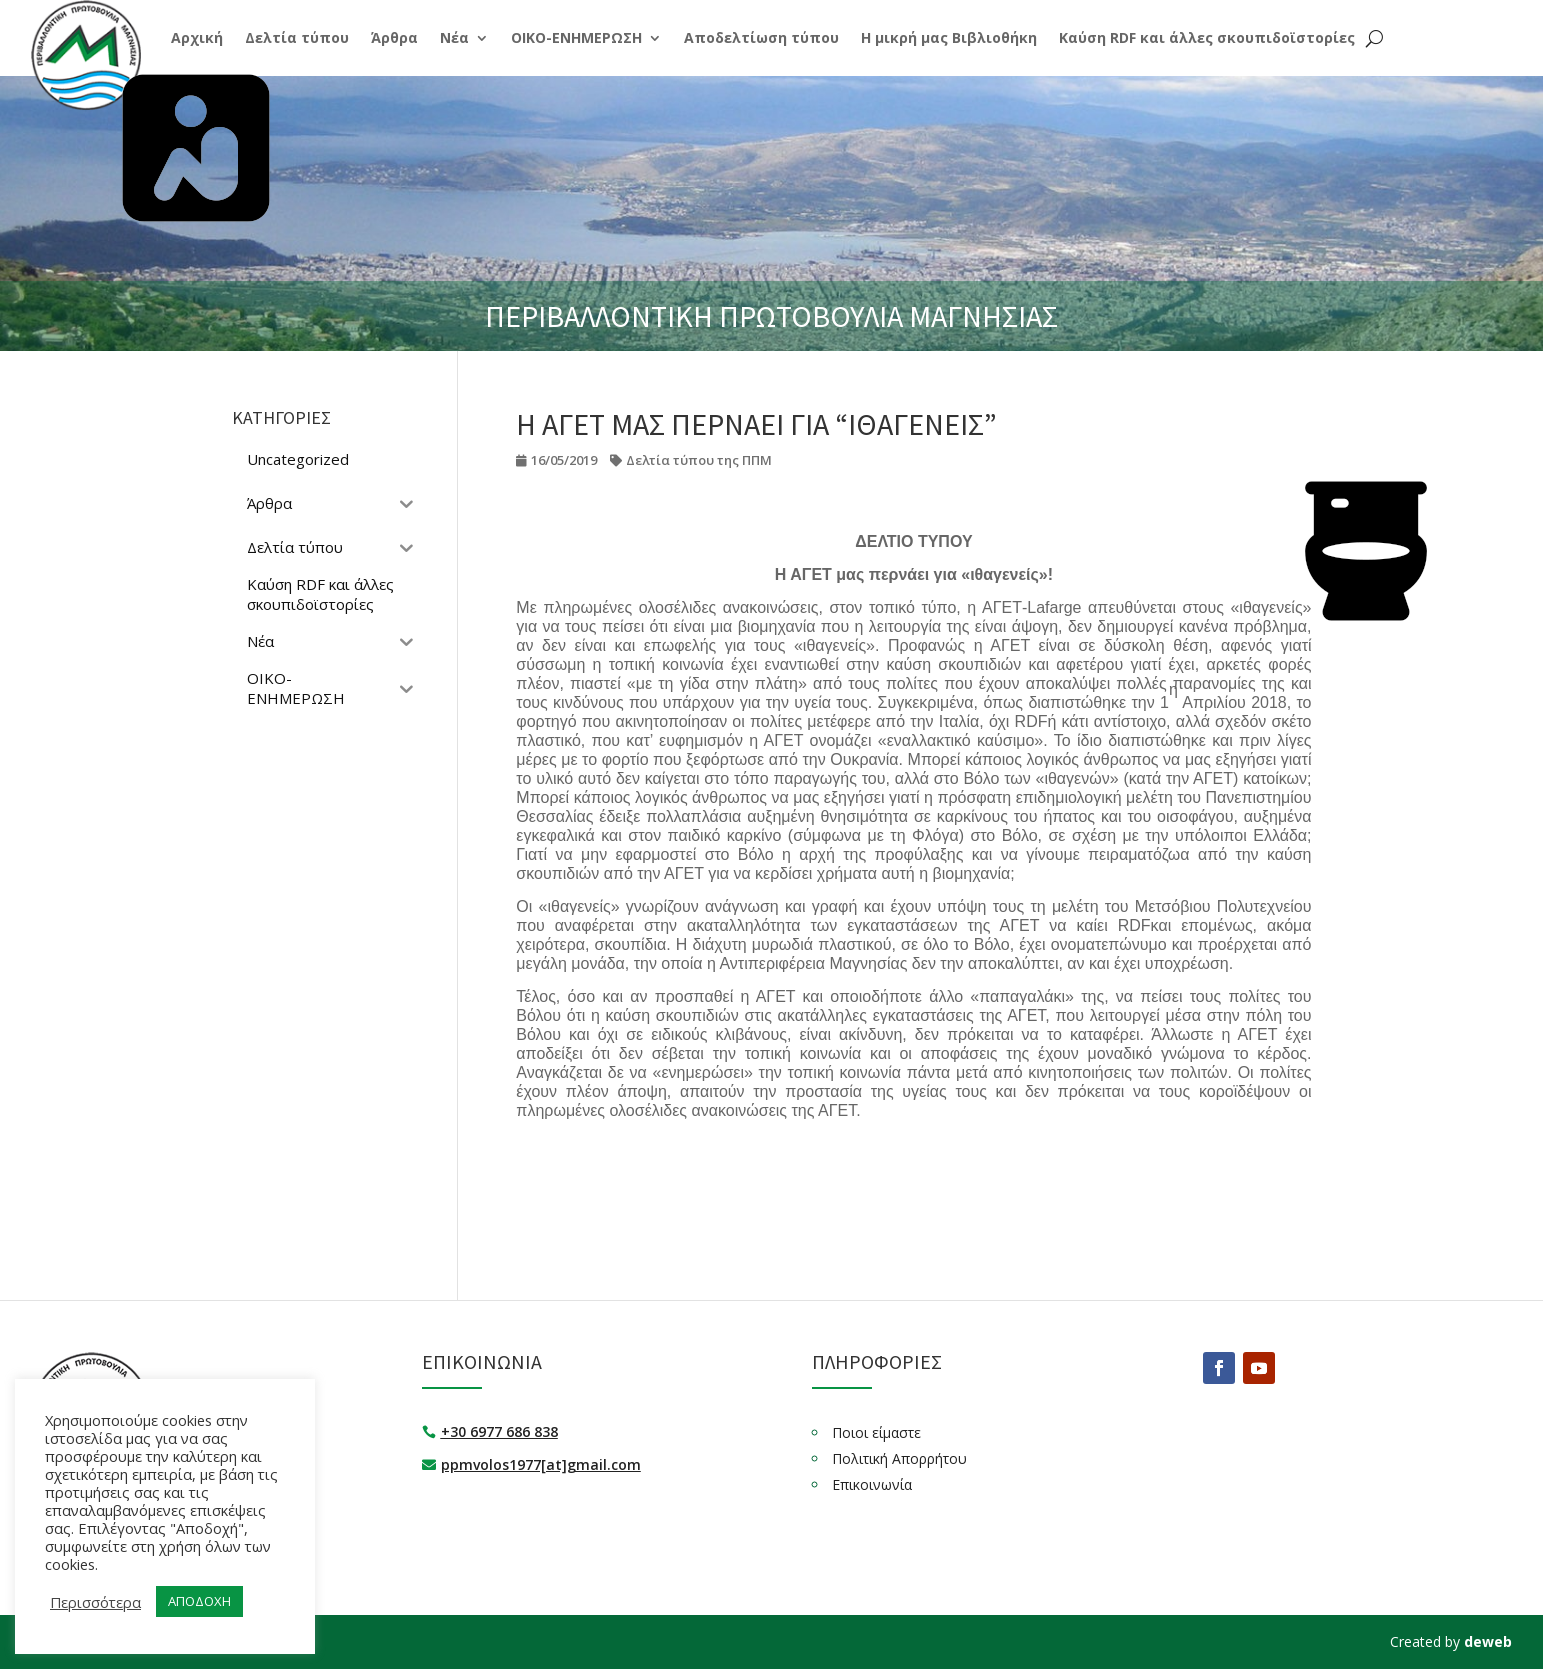 The width and height of the screenshot is (1543, 1669). I want to click on indicates restroom or bathroom location, so click(1366, 551).